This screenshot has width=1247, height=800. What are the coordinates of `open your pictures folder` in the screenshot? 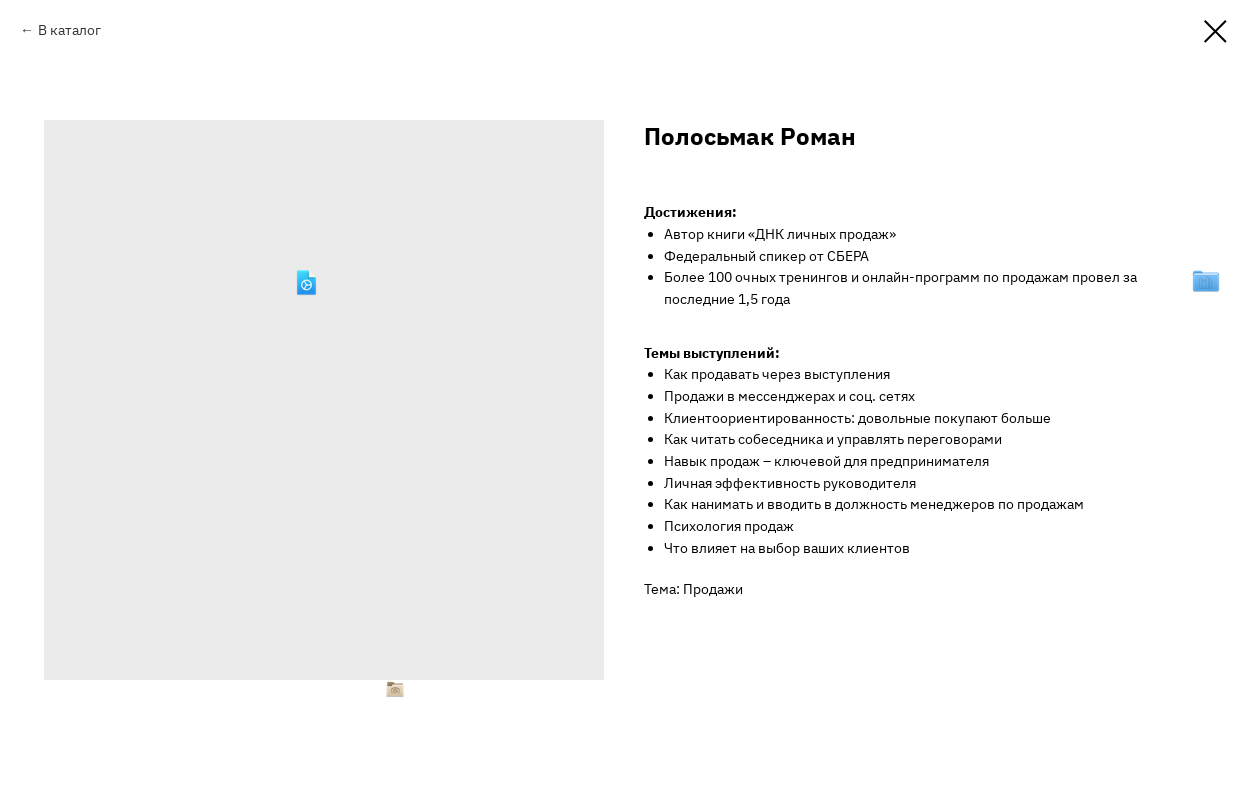 It's located at (395, 690).